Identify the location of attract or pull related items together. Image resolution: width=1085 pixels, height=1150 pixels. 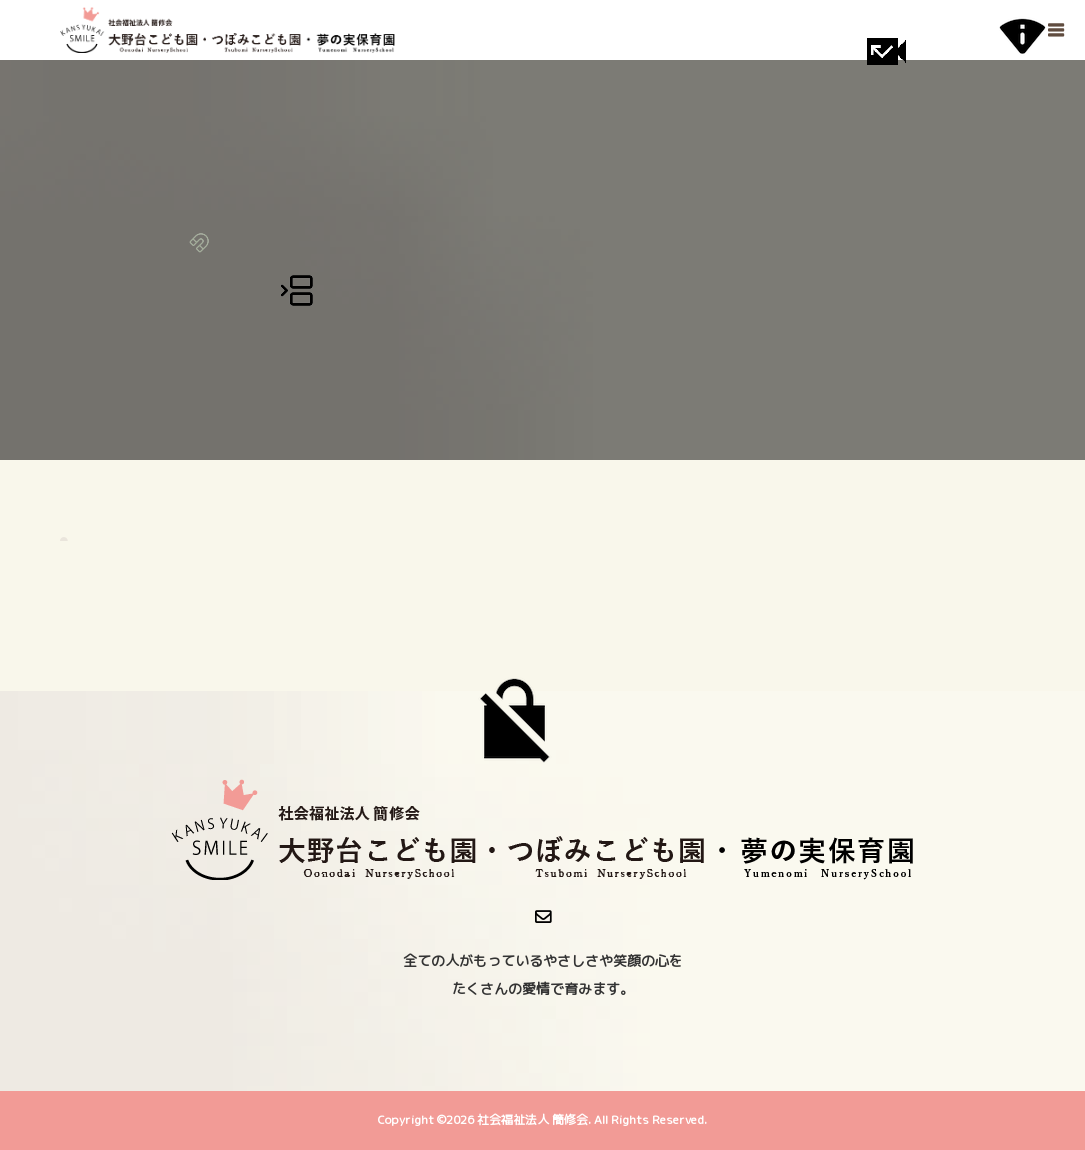
(199, 242).